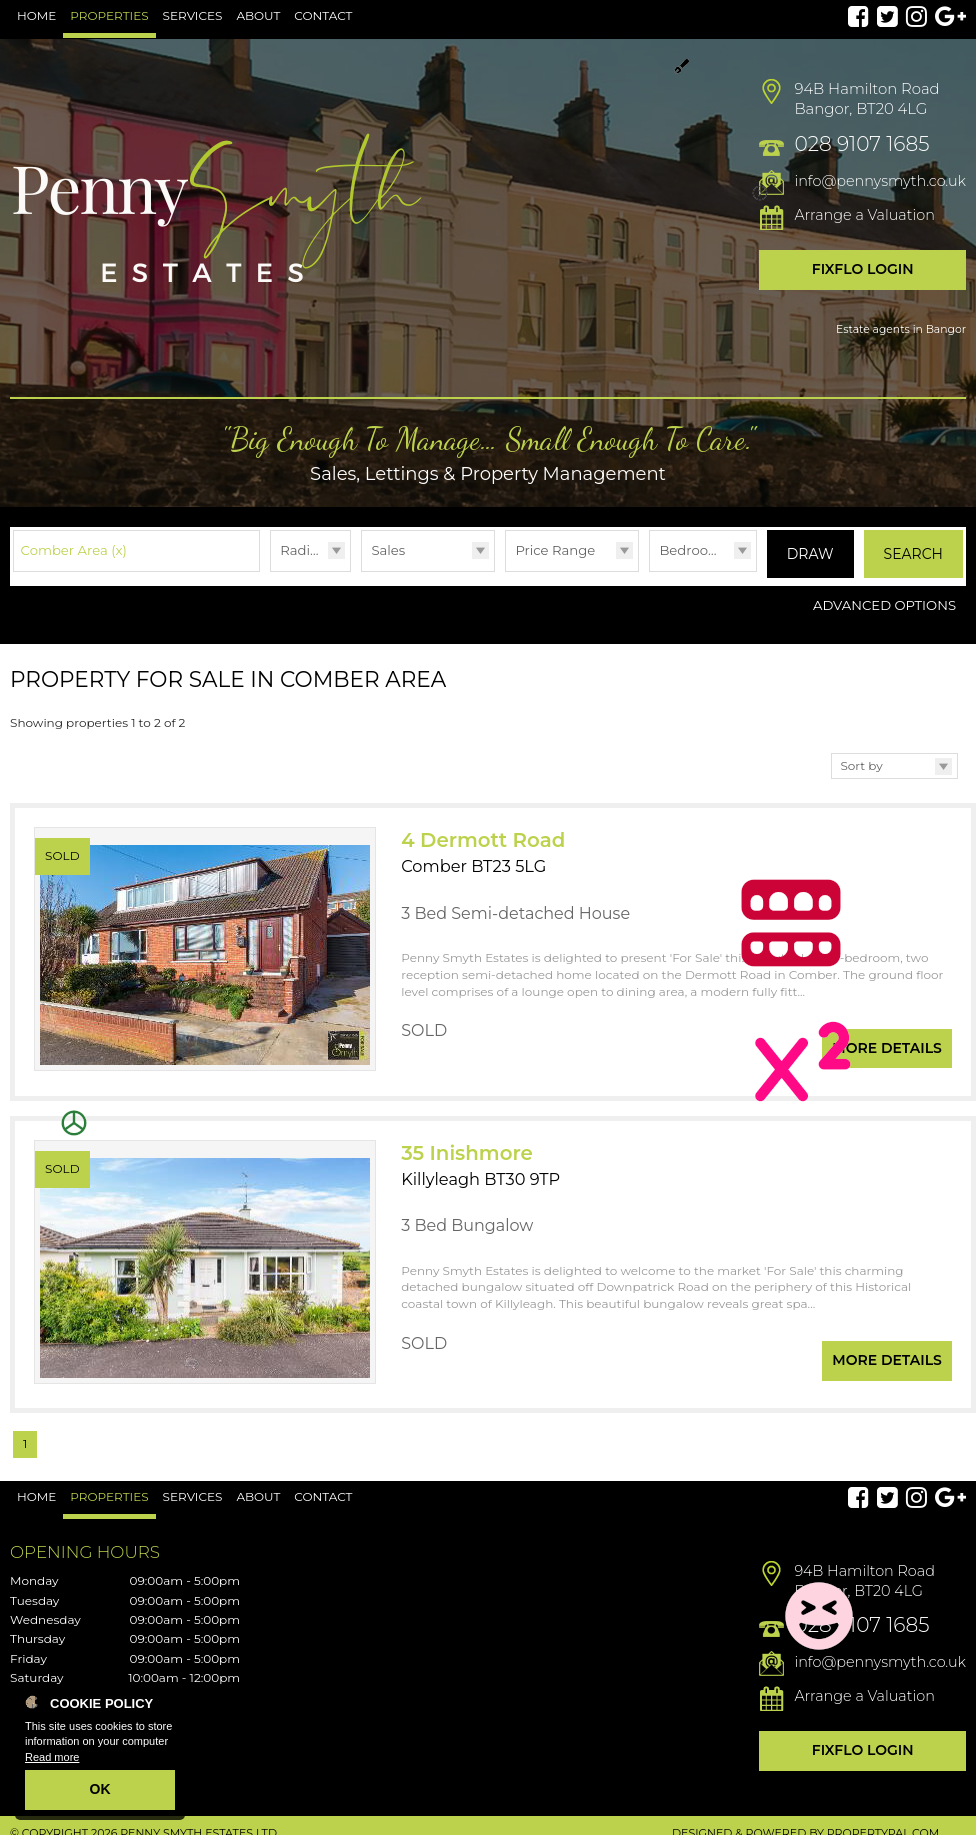 This screenshot has width=976, height=1835. I want to click on access dental or oral health features, so click(791, 923).